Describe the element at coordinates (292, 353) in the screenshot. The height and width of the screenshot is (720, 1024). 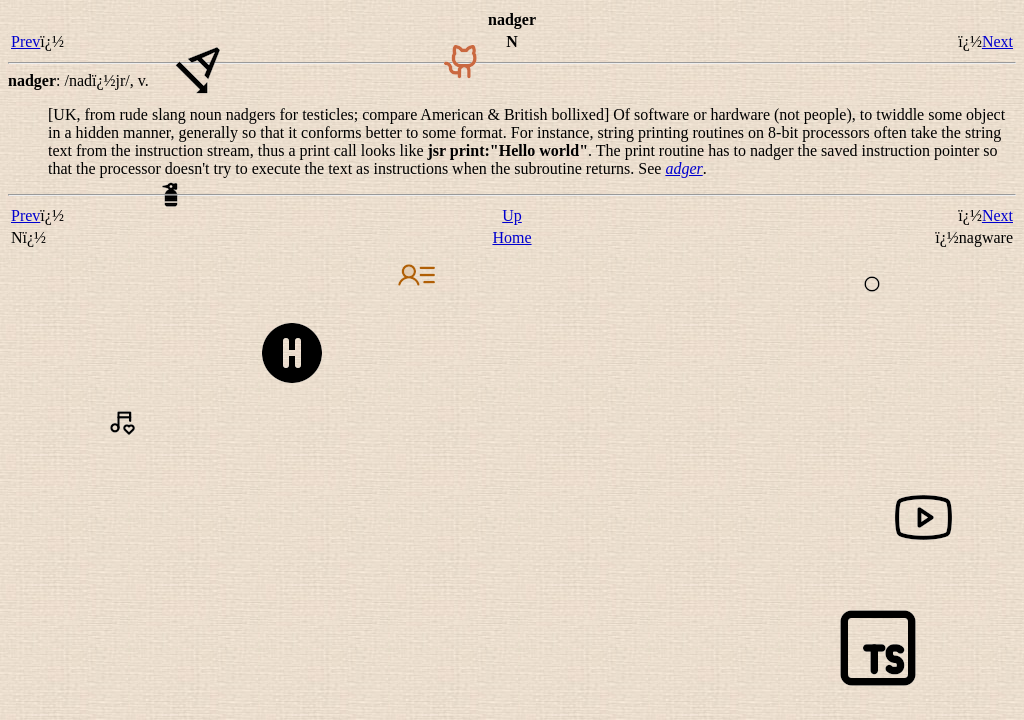
I see `find nearby hospitals or medical facilities` at that location.